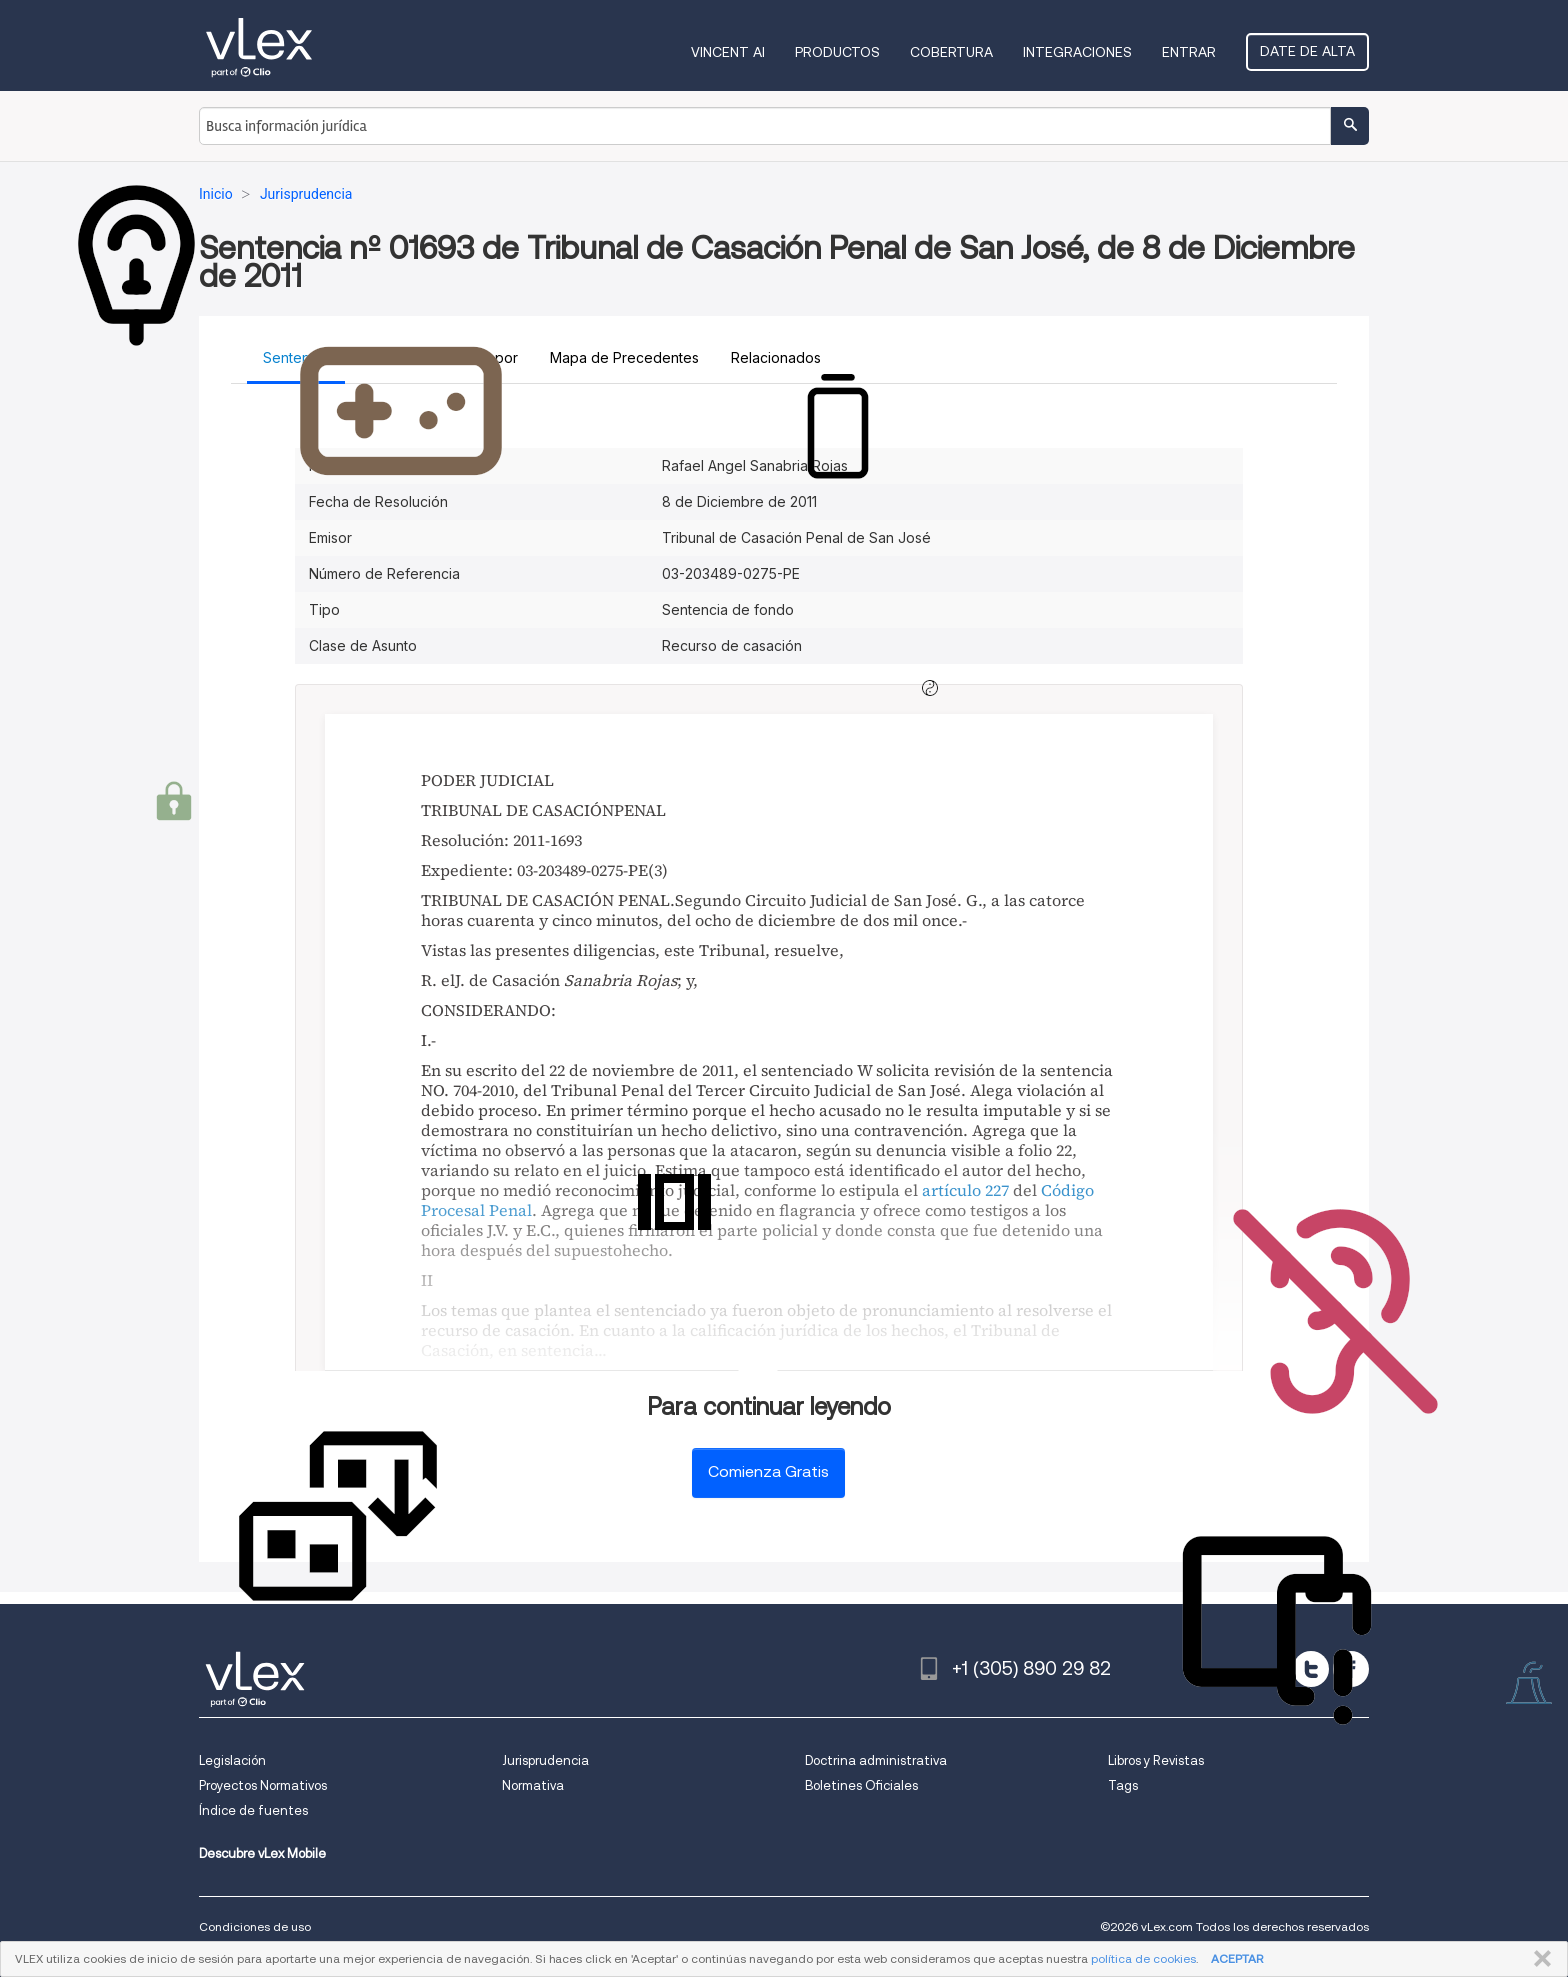 This screenshot has height=1977, width=1568. What do you see at coordinates (1335, 1311) in the screenshot?
I see `mute audio or disable sound` at bounding box center [1335, 1311].